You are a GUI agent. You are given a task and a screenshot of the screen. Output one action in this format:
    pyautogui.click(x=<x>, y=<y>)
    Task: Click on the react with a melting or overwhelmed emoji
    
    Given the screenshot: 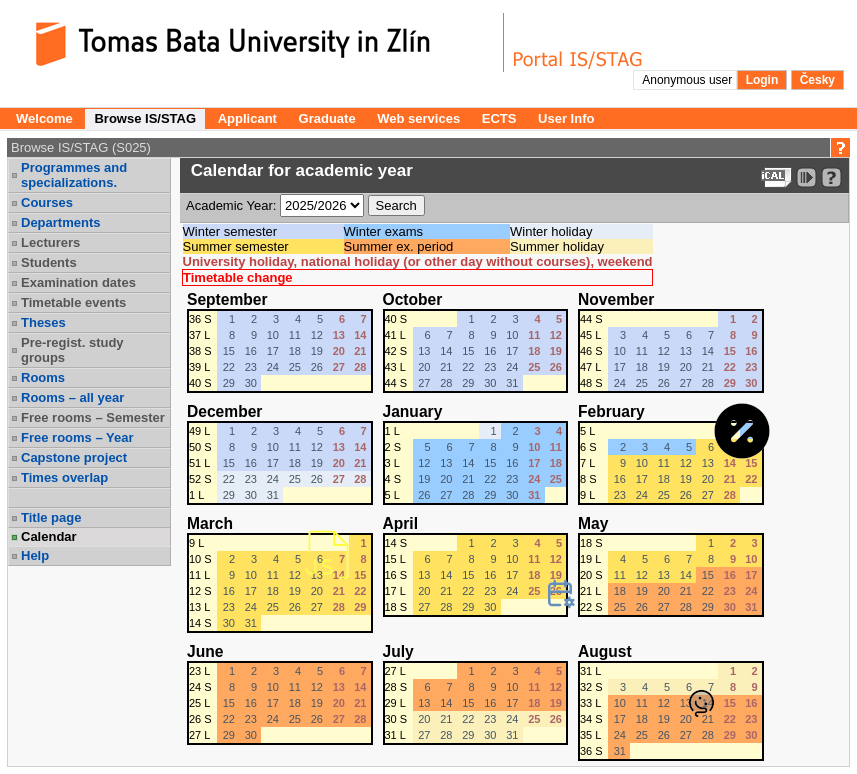 What is the action you would take?
    pyautogui.click(x=701, y=702)
    